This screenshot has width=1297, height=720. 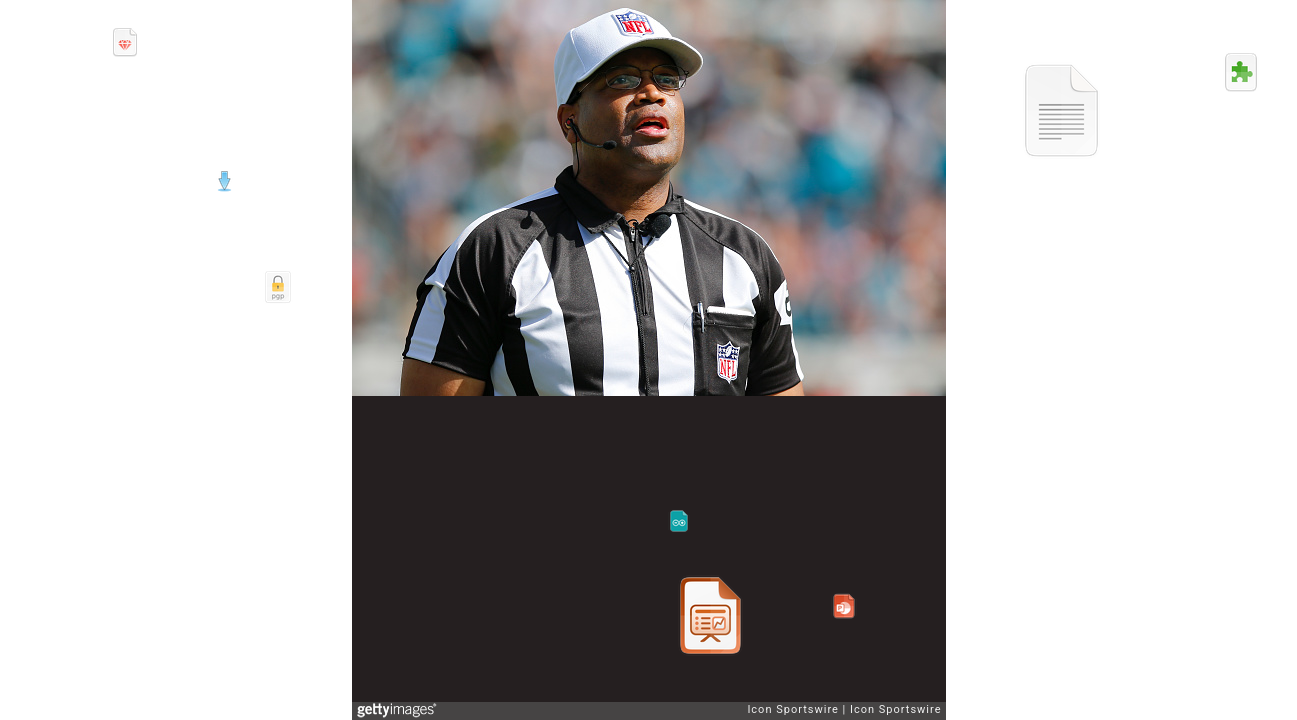 What do you see at coordinates (278, 287) in the screenshot?
I see `a pgp-encrypted file` at bounding box center [278, 287].